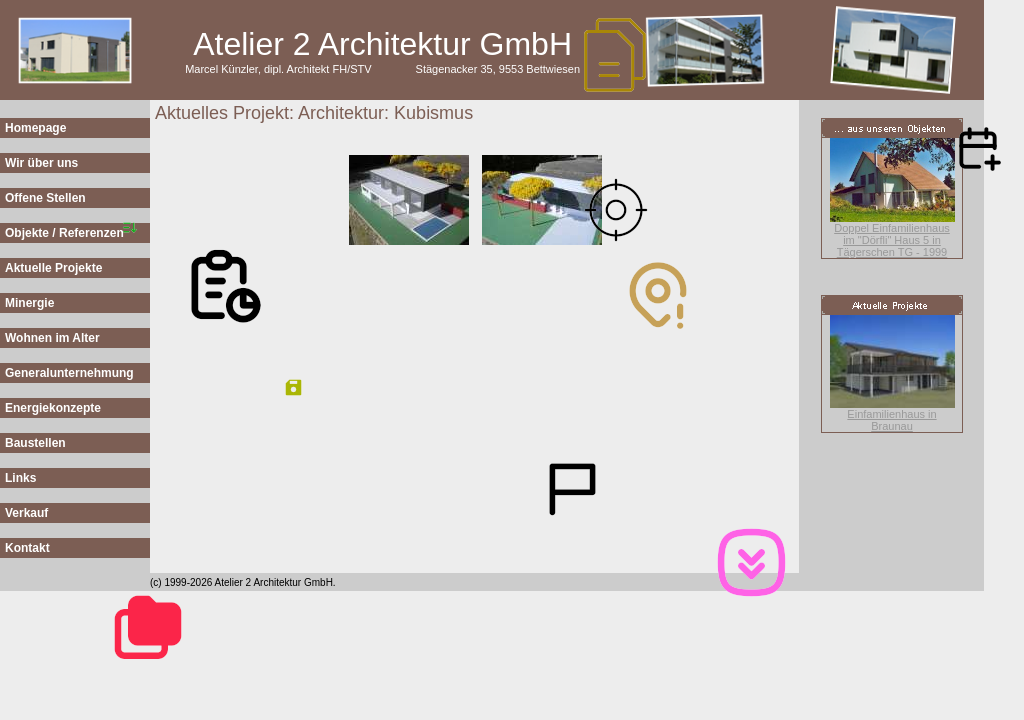 This screenshot has height=720, width=1024. What do you see at coordinates (293, 387) in the screenshot?
I see `save current file or document` at bounding box center [293, 387].